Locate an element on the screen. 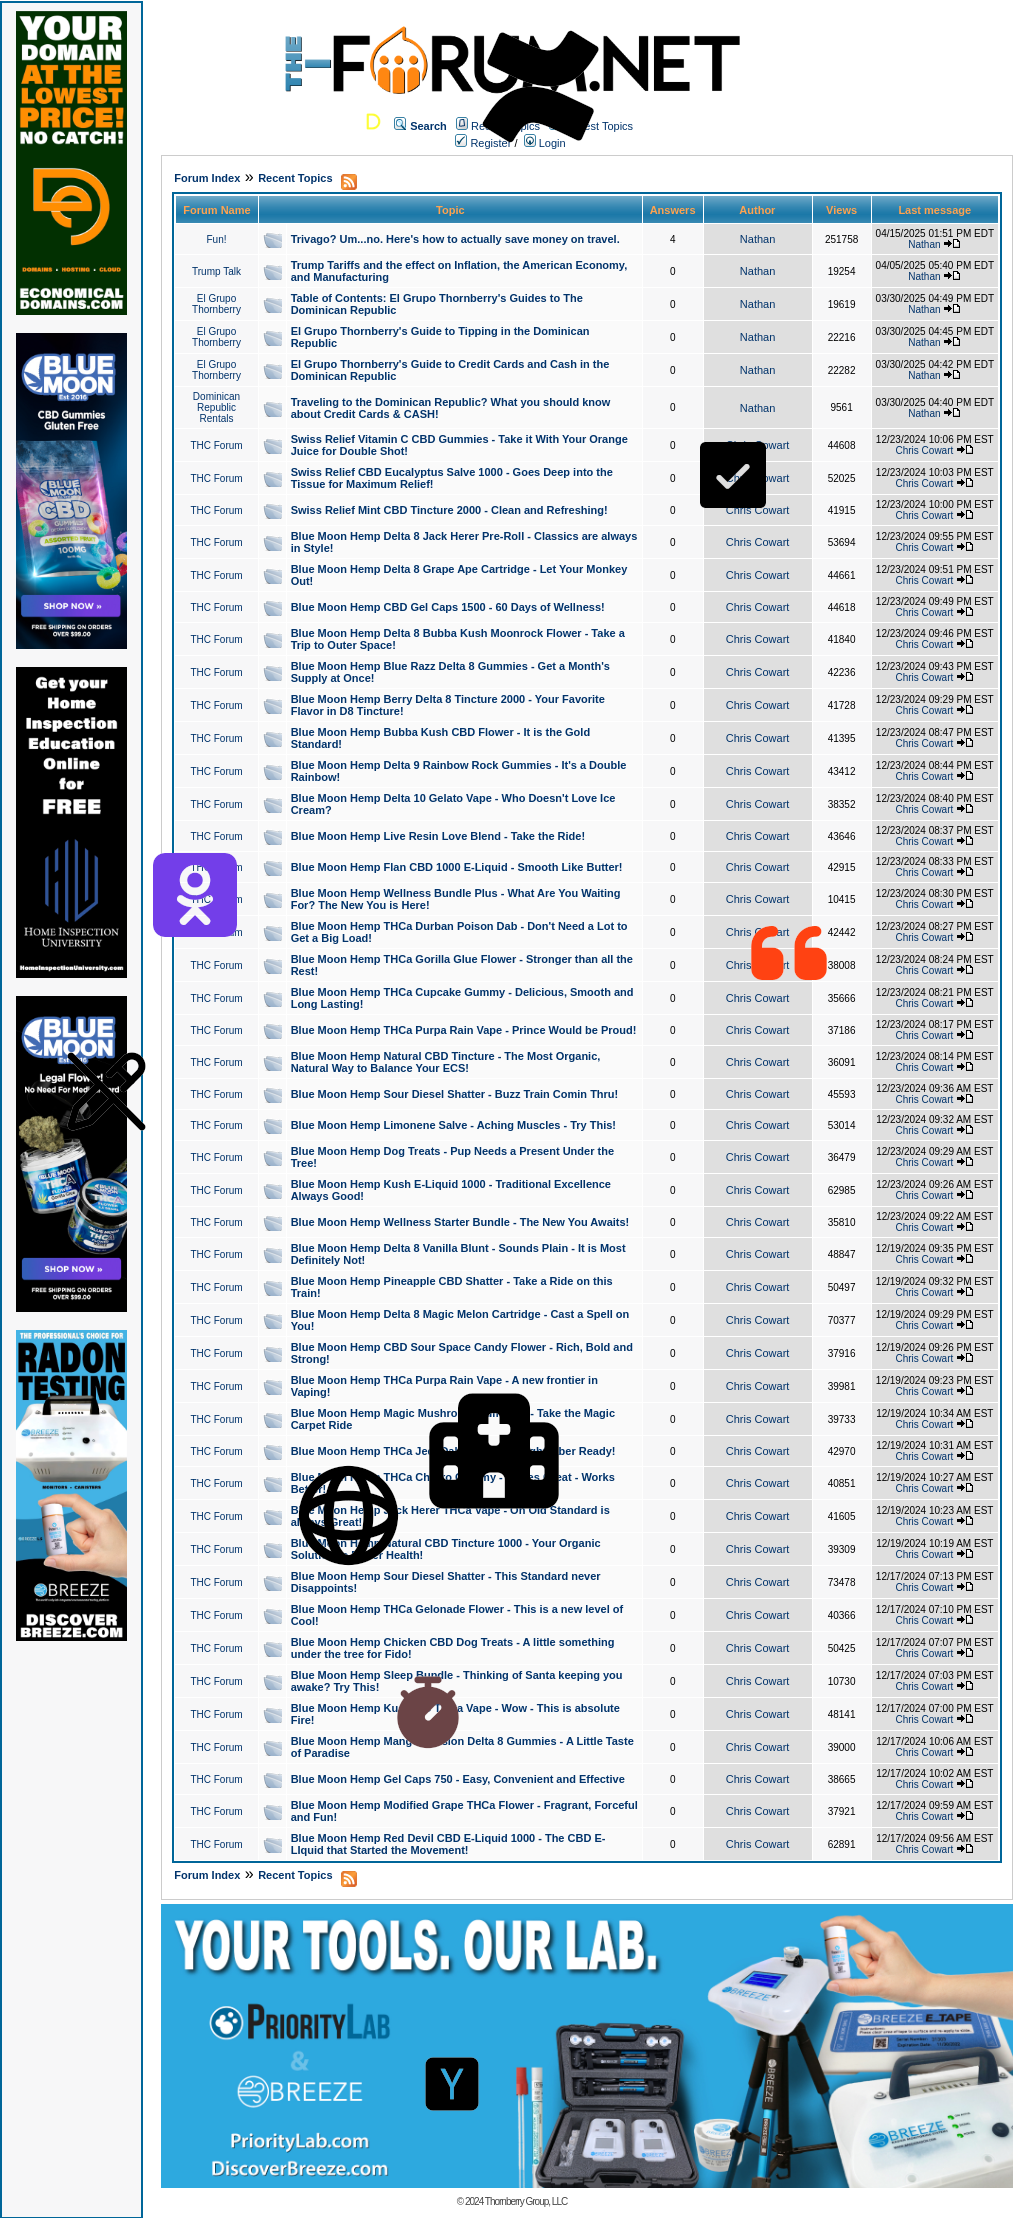 This screenshot has height=2218, width=1024. represents the letter D in text or keyboard input is located at coordinates (373, 121).